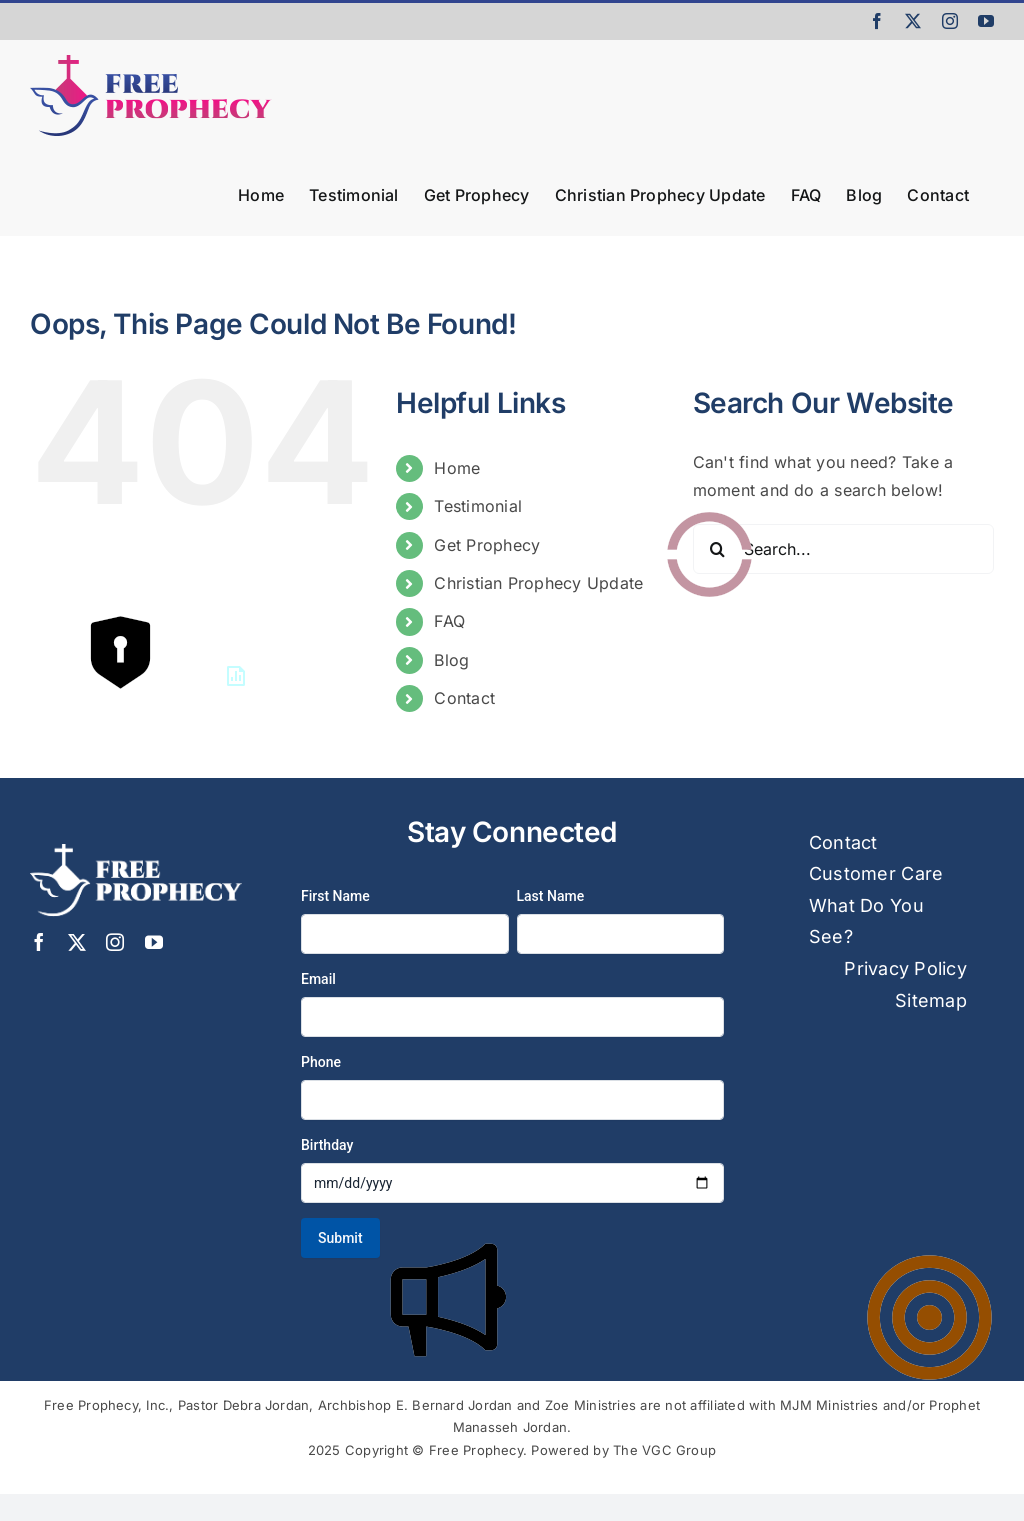  Describe the element at coordinates (444, 1297) in the screenshot. I see `make an announcement or broadcast` at that location.